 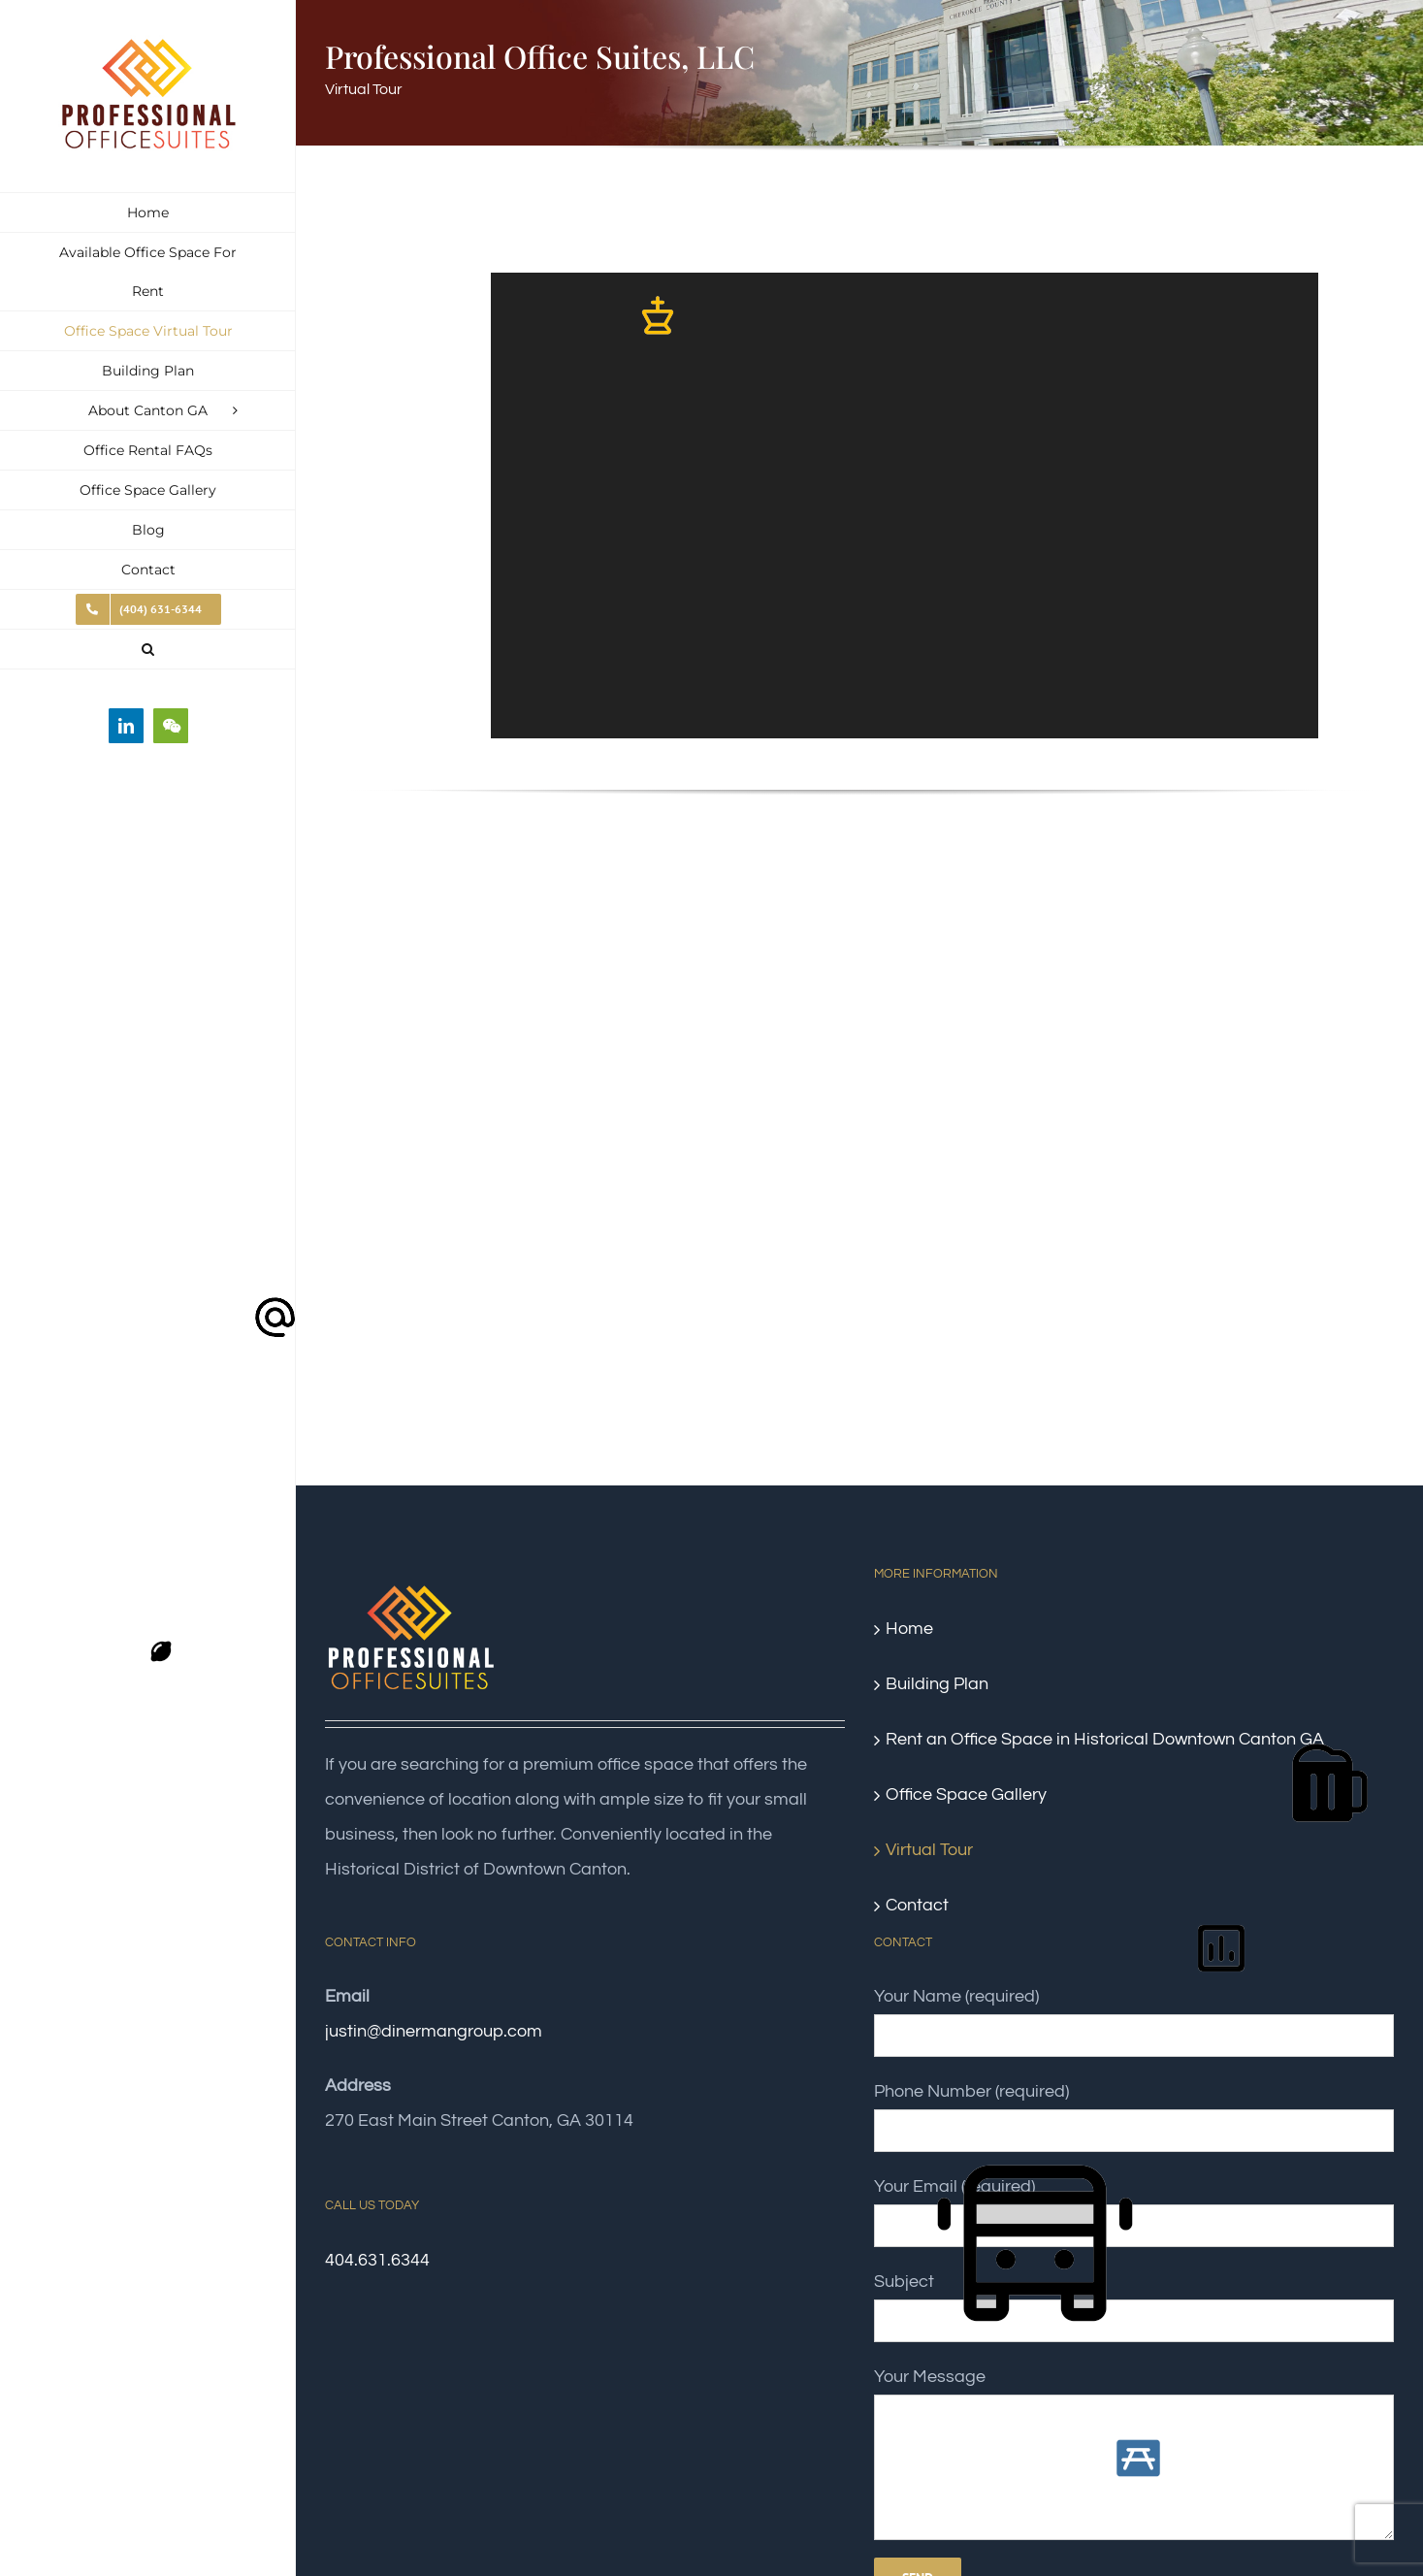 I want to click on indicates a picnic area or rest stop, so click(x=1138, y=2458).